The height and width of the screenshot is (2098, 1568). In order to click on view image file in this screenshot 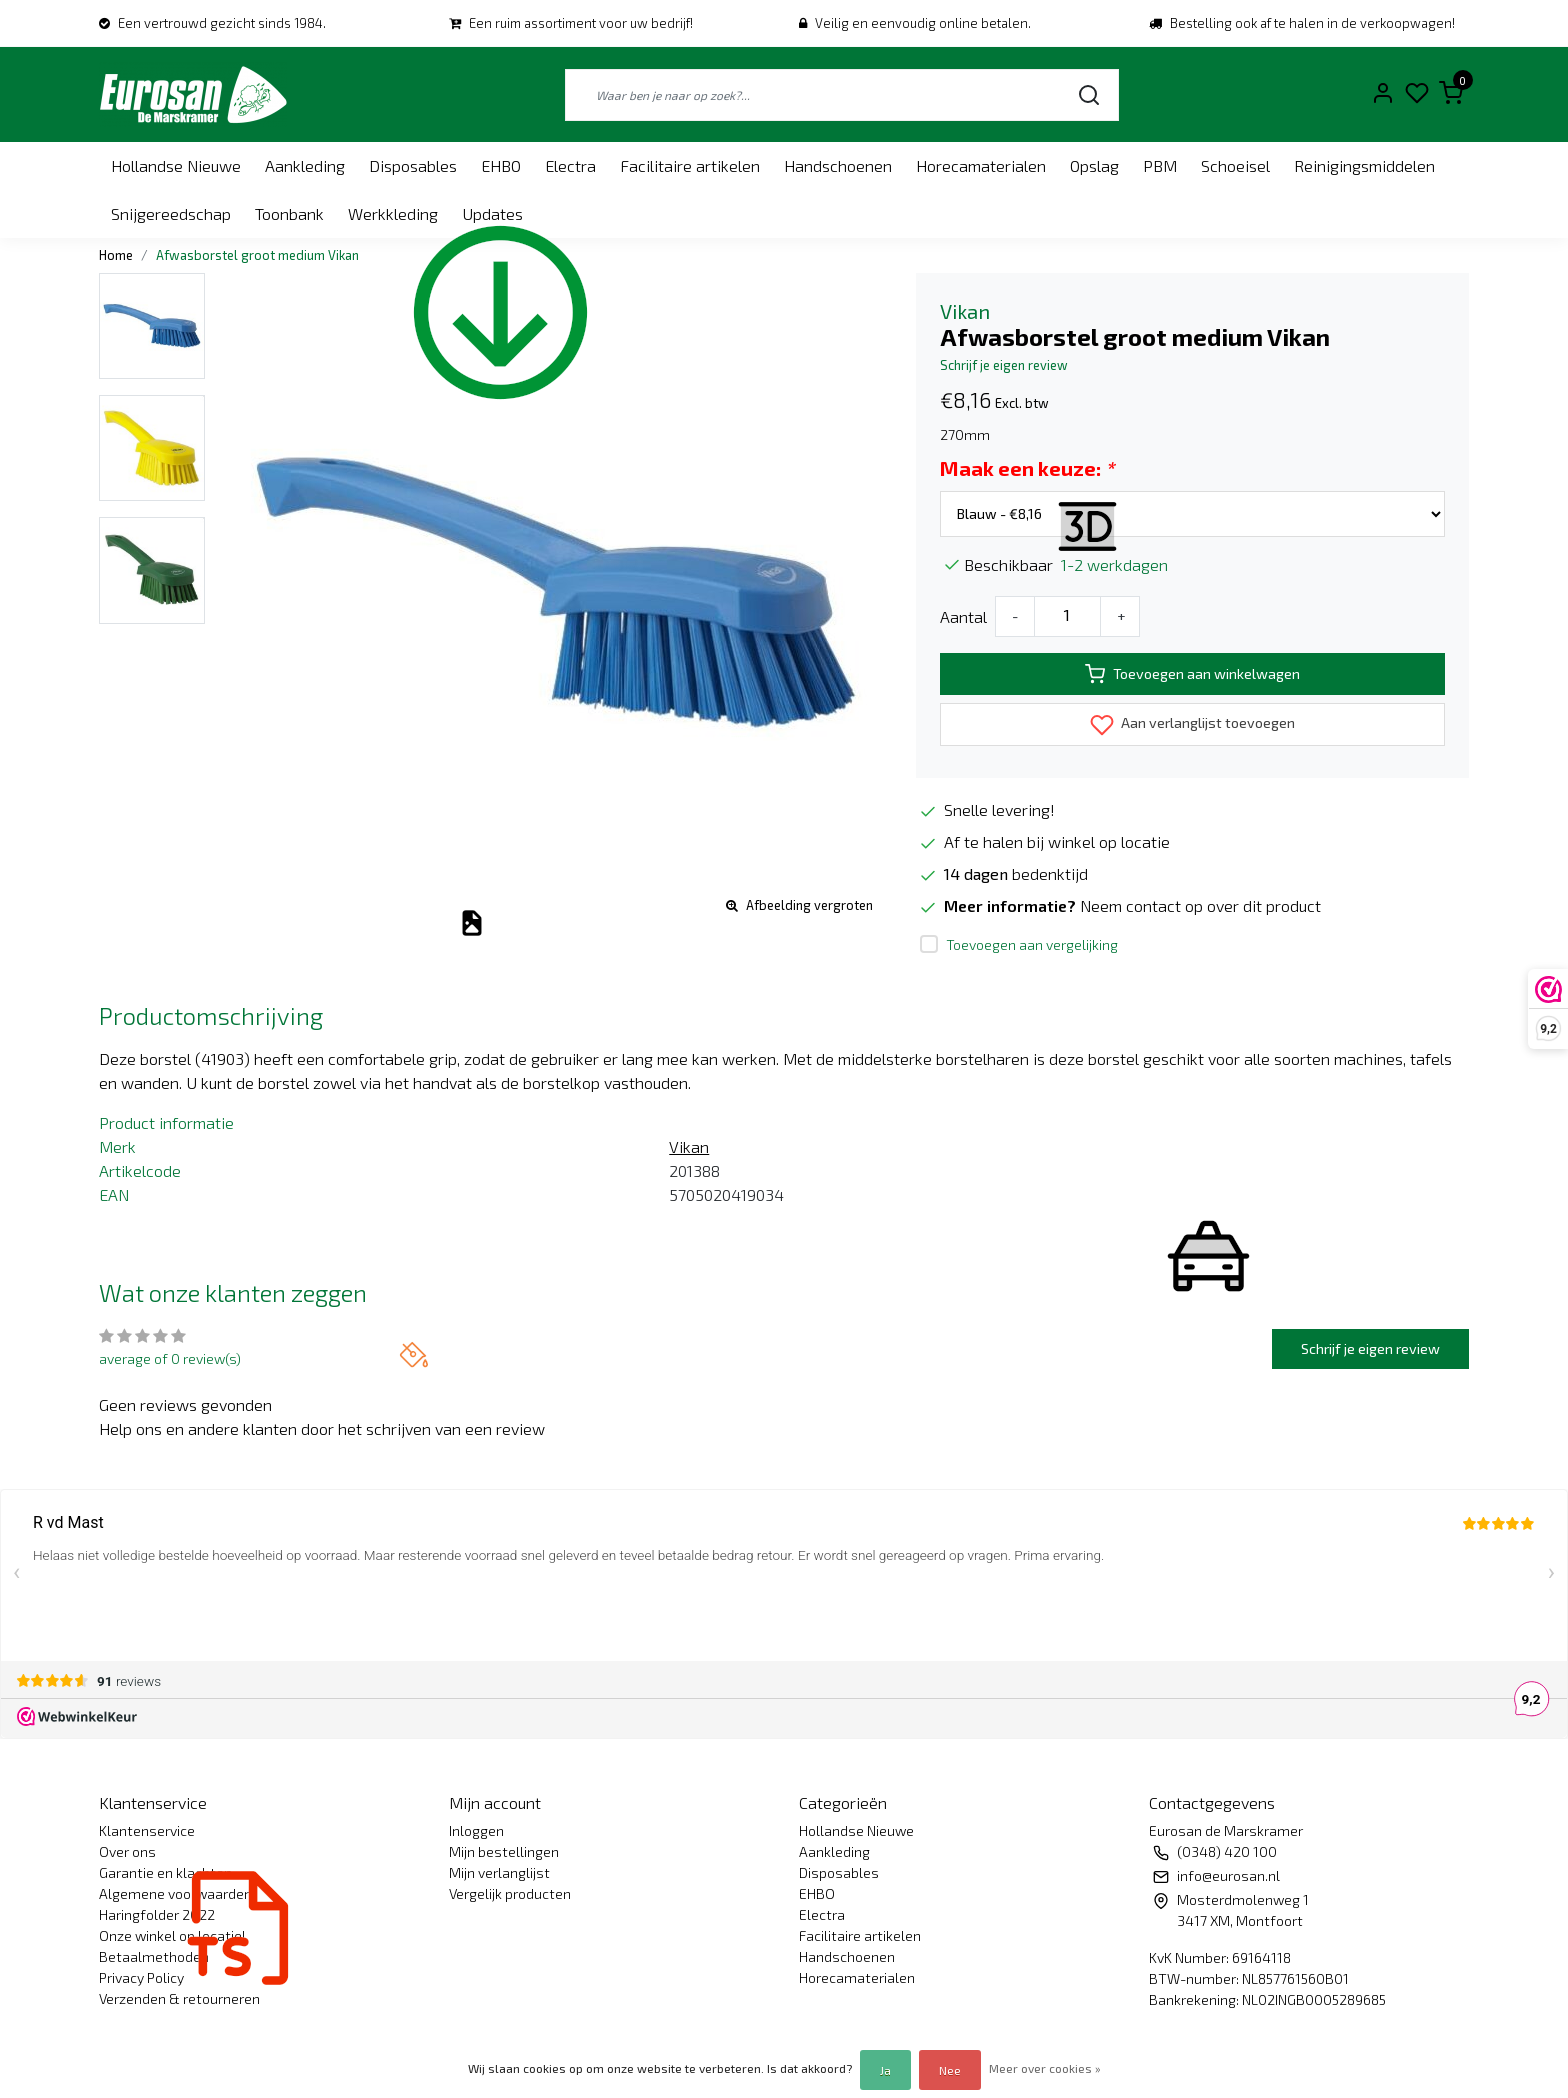, I will do `click(472, 923)`.